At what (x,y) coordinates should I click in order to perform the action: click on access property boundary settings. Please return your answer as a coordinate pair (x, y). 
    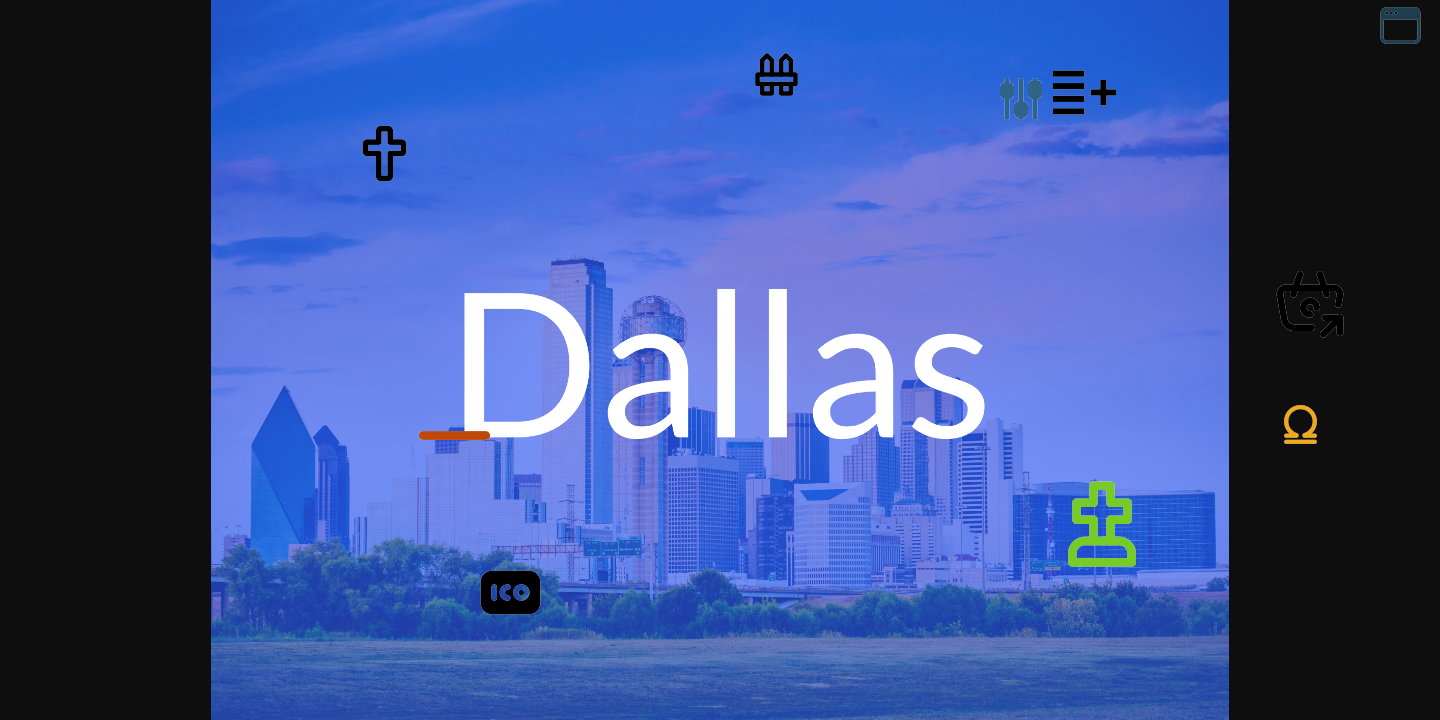
    Looking at the image, I should click on (776, 74).